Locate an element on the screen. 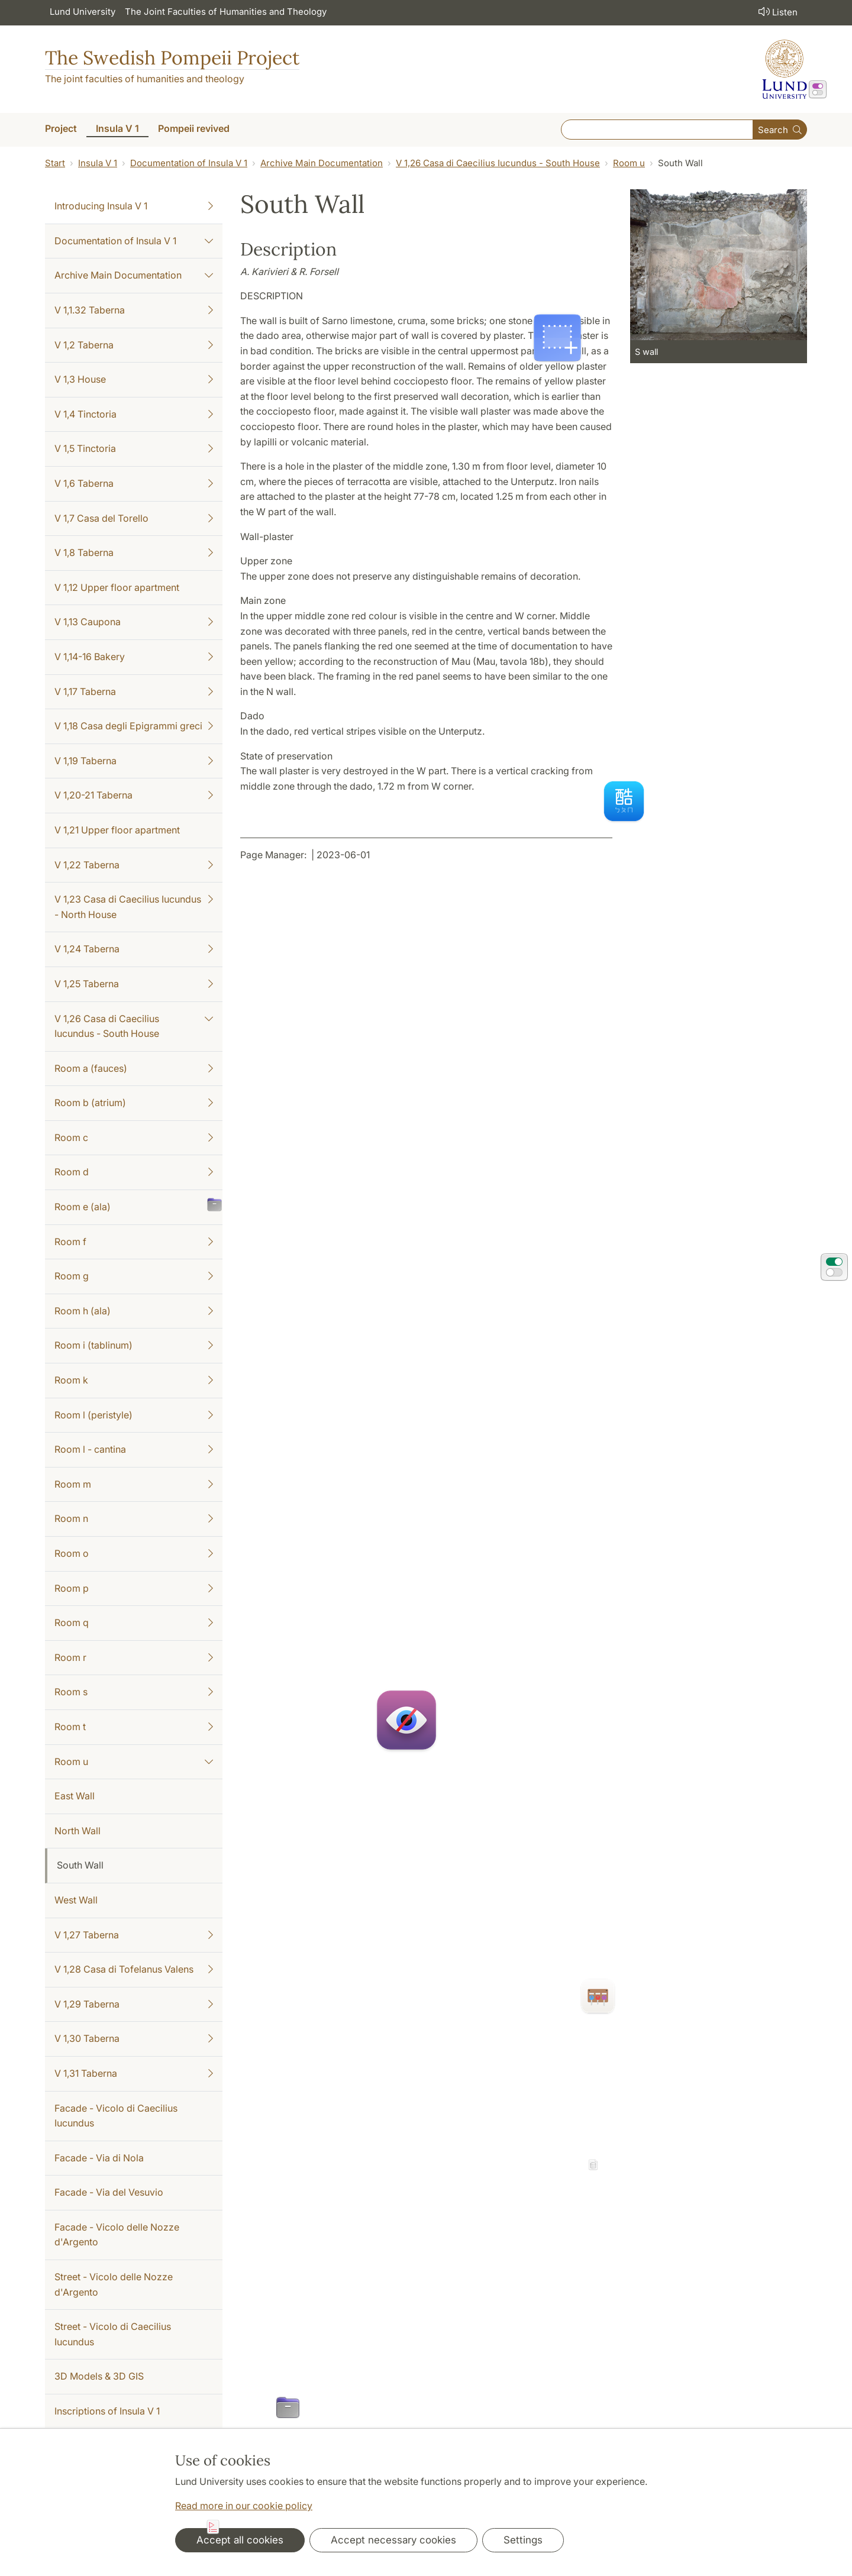 The image size is (852, 2576). open IBus Chewing input method settings is located at coordinates (624, 801).